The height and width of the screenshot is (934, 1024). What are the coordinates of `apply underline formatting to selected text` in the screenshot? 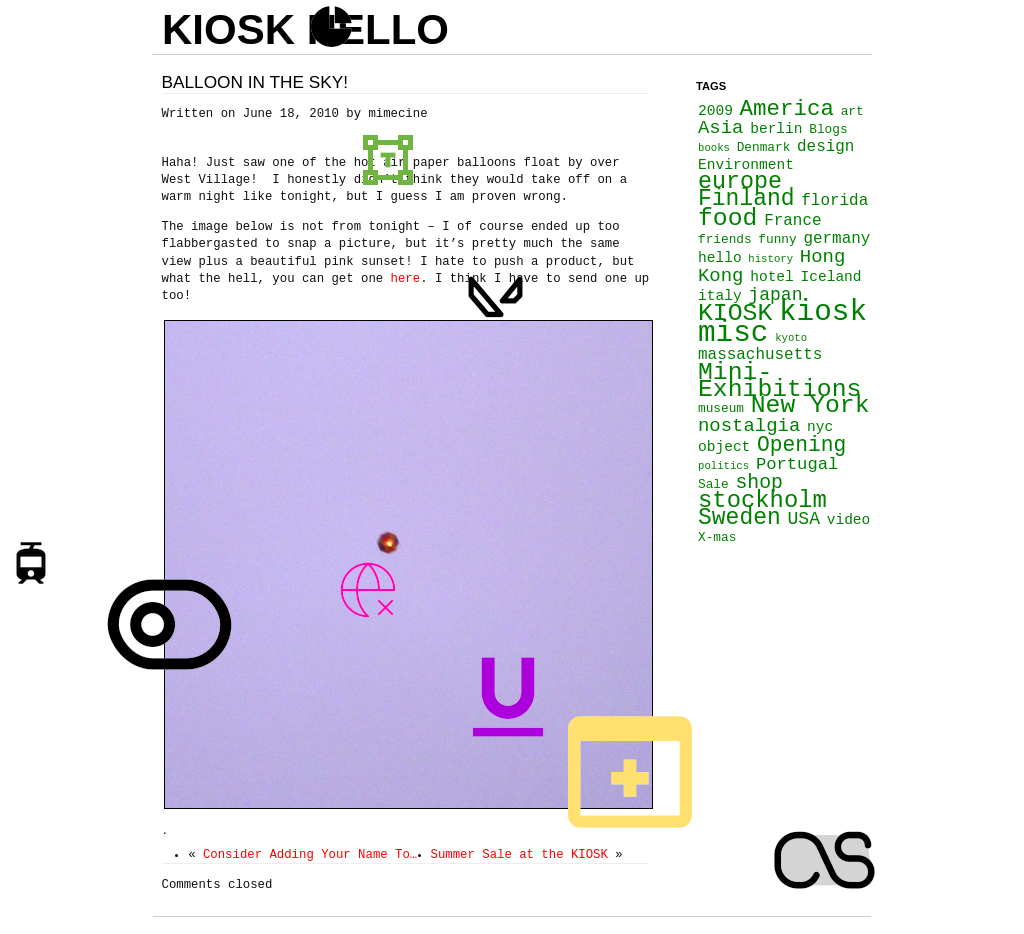 It's located at (508, 697).